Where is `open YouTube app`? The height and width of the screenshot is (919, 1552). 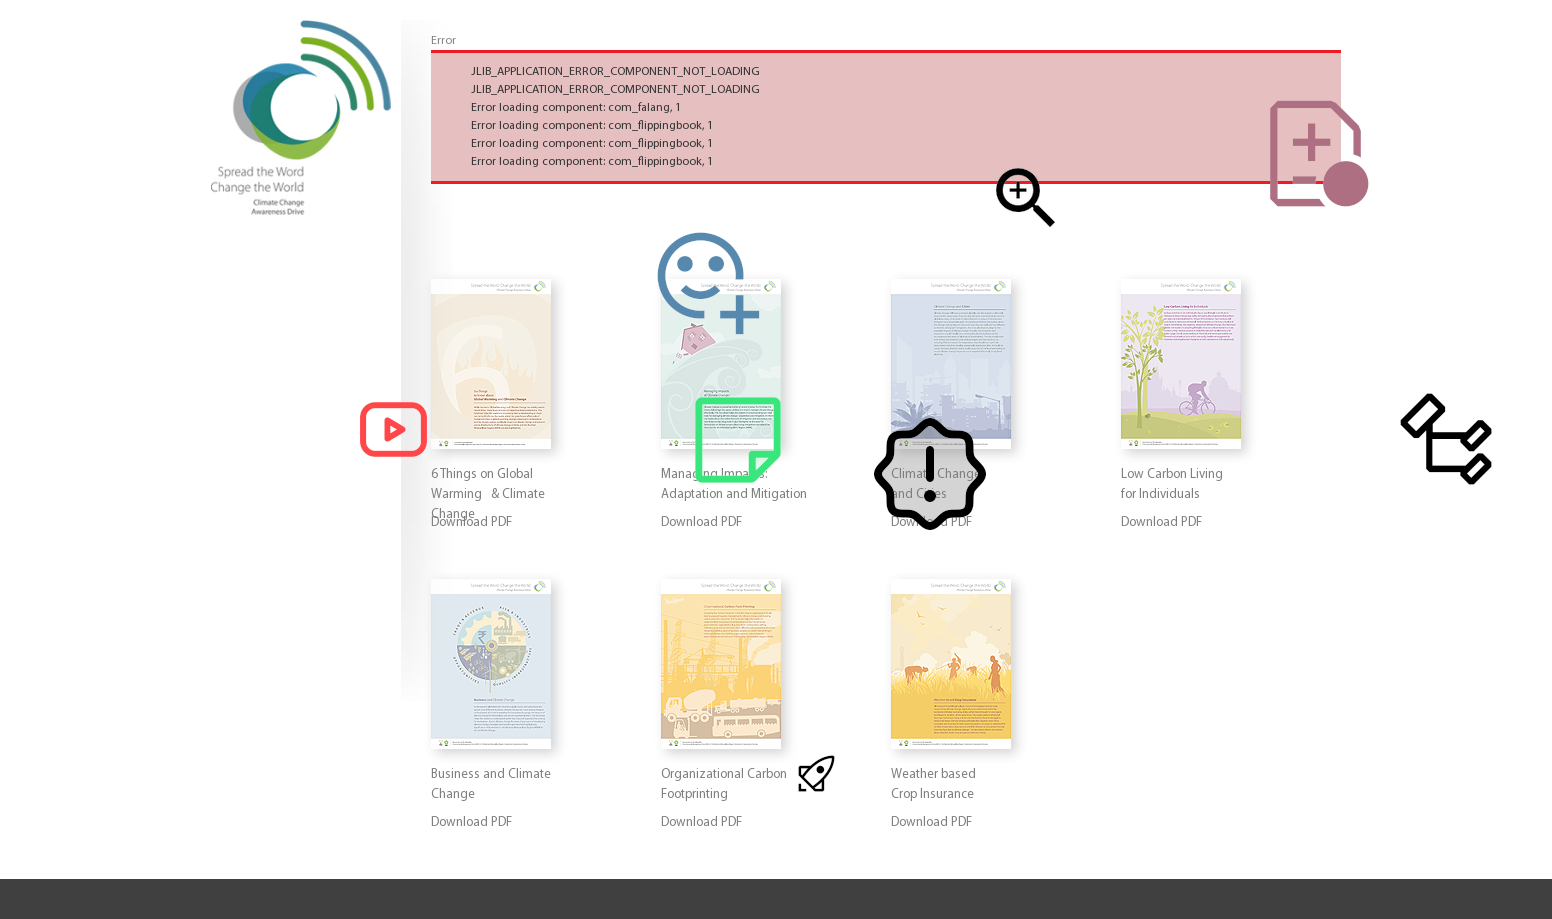 open YouTube app is located at coordinates (393, 429).